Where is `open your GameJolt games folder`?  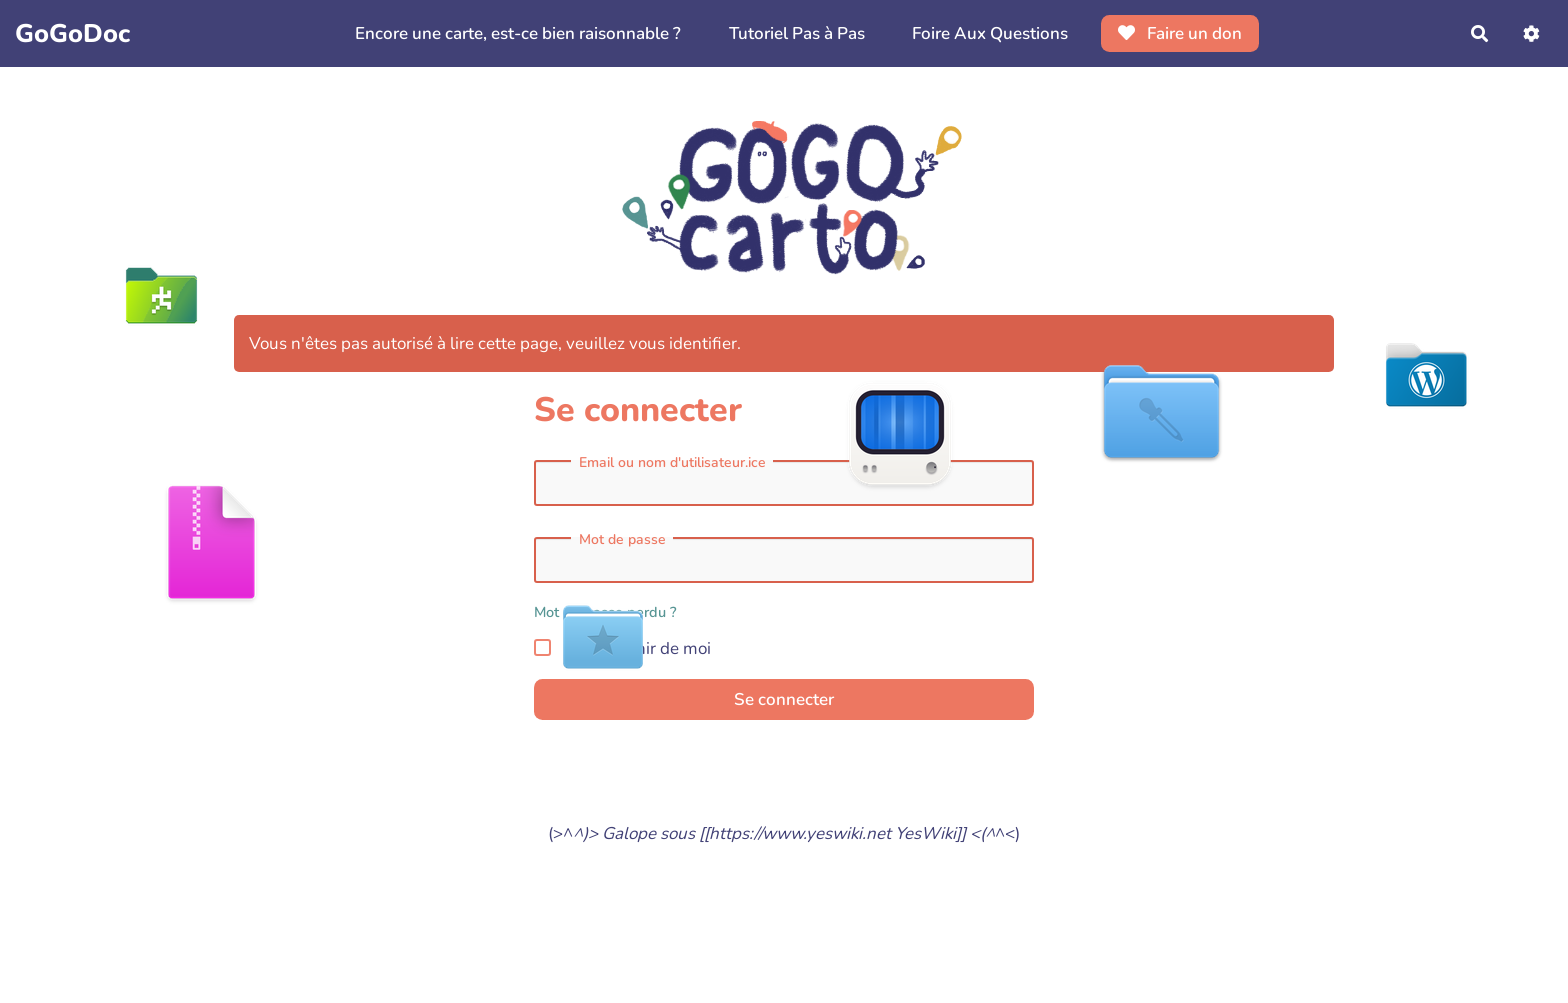 open your GameJolt games folder is located at coordinates (161, 297).